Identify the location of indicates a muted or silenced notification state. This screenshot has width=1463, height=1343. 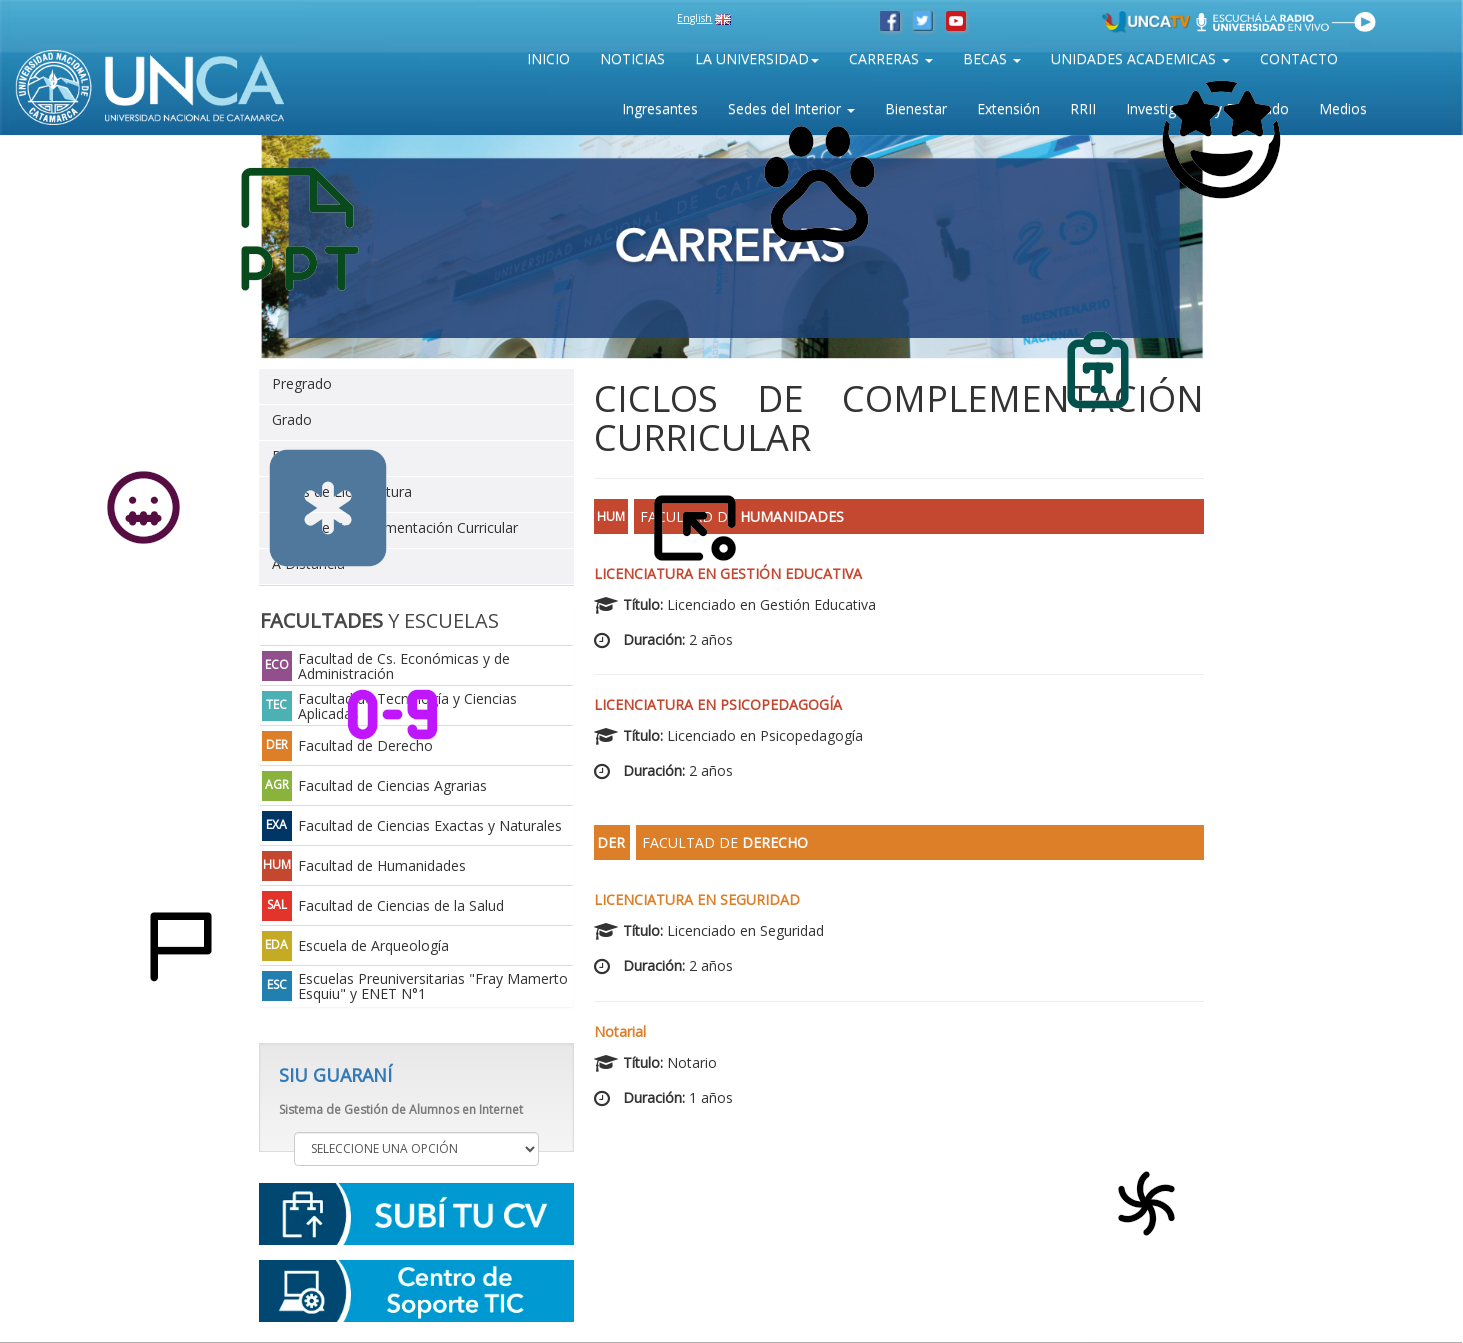
(143, 507).